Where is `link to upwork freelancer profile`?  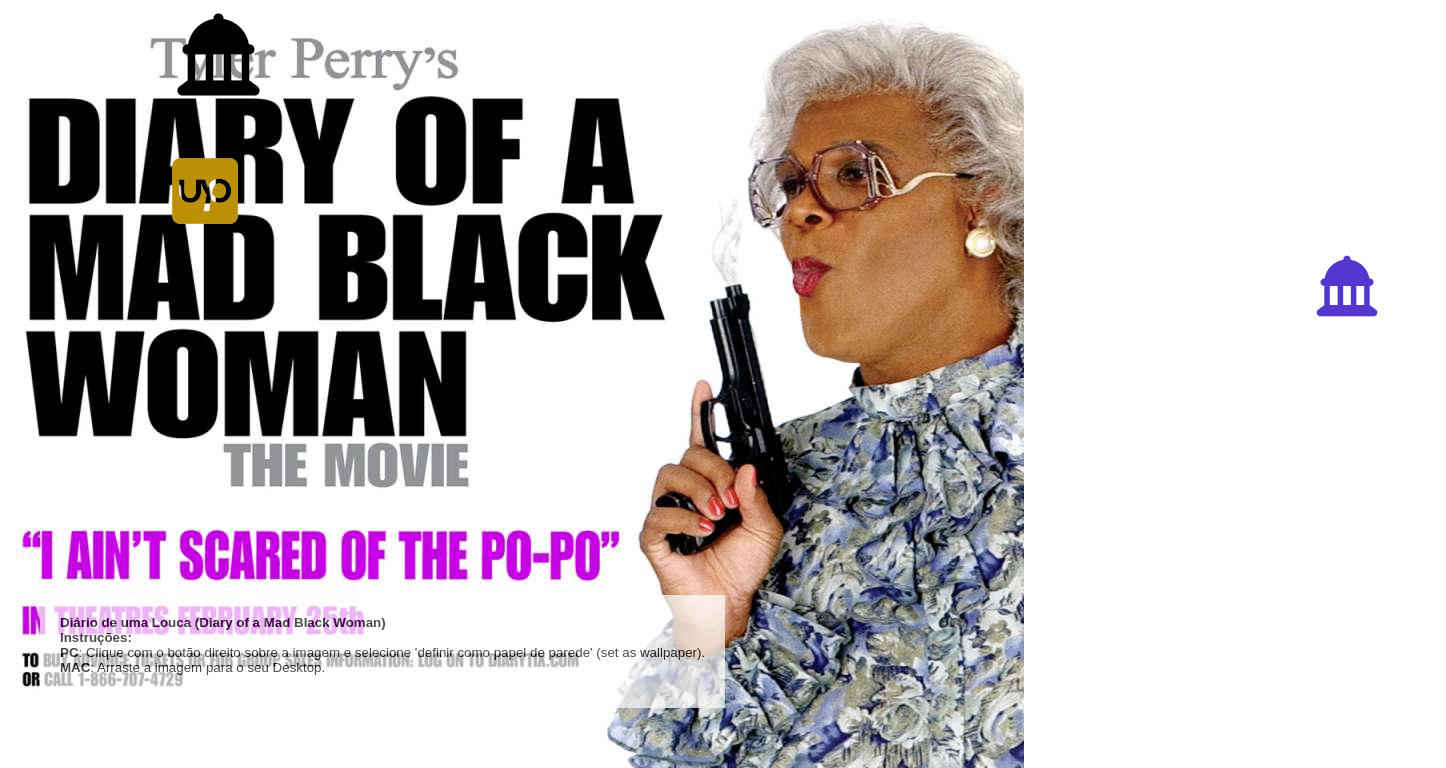 link to upwork freelancer profile is located at coordinates (205, 191).